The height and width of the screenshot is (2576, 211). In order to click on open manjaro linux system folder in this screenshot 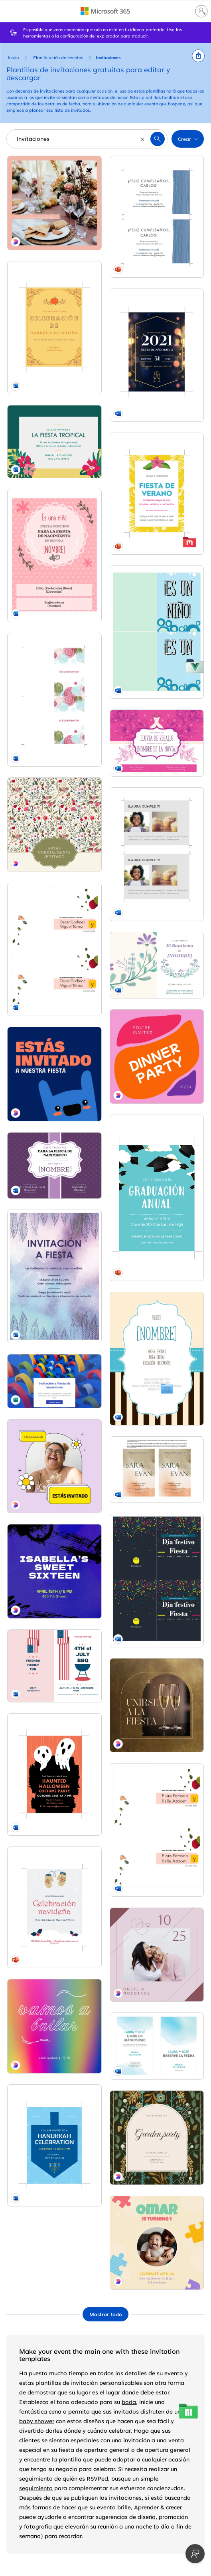, I will do `click(188, 2412)`.